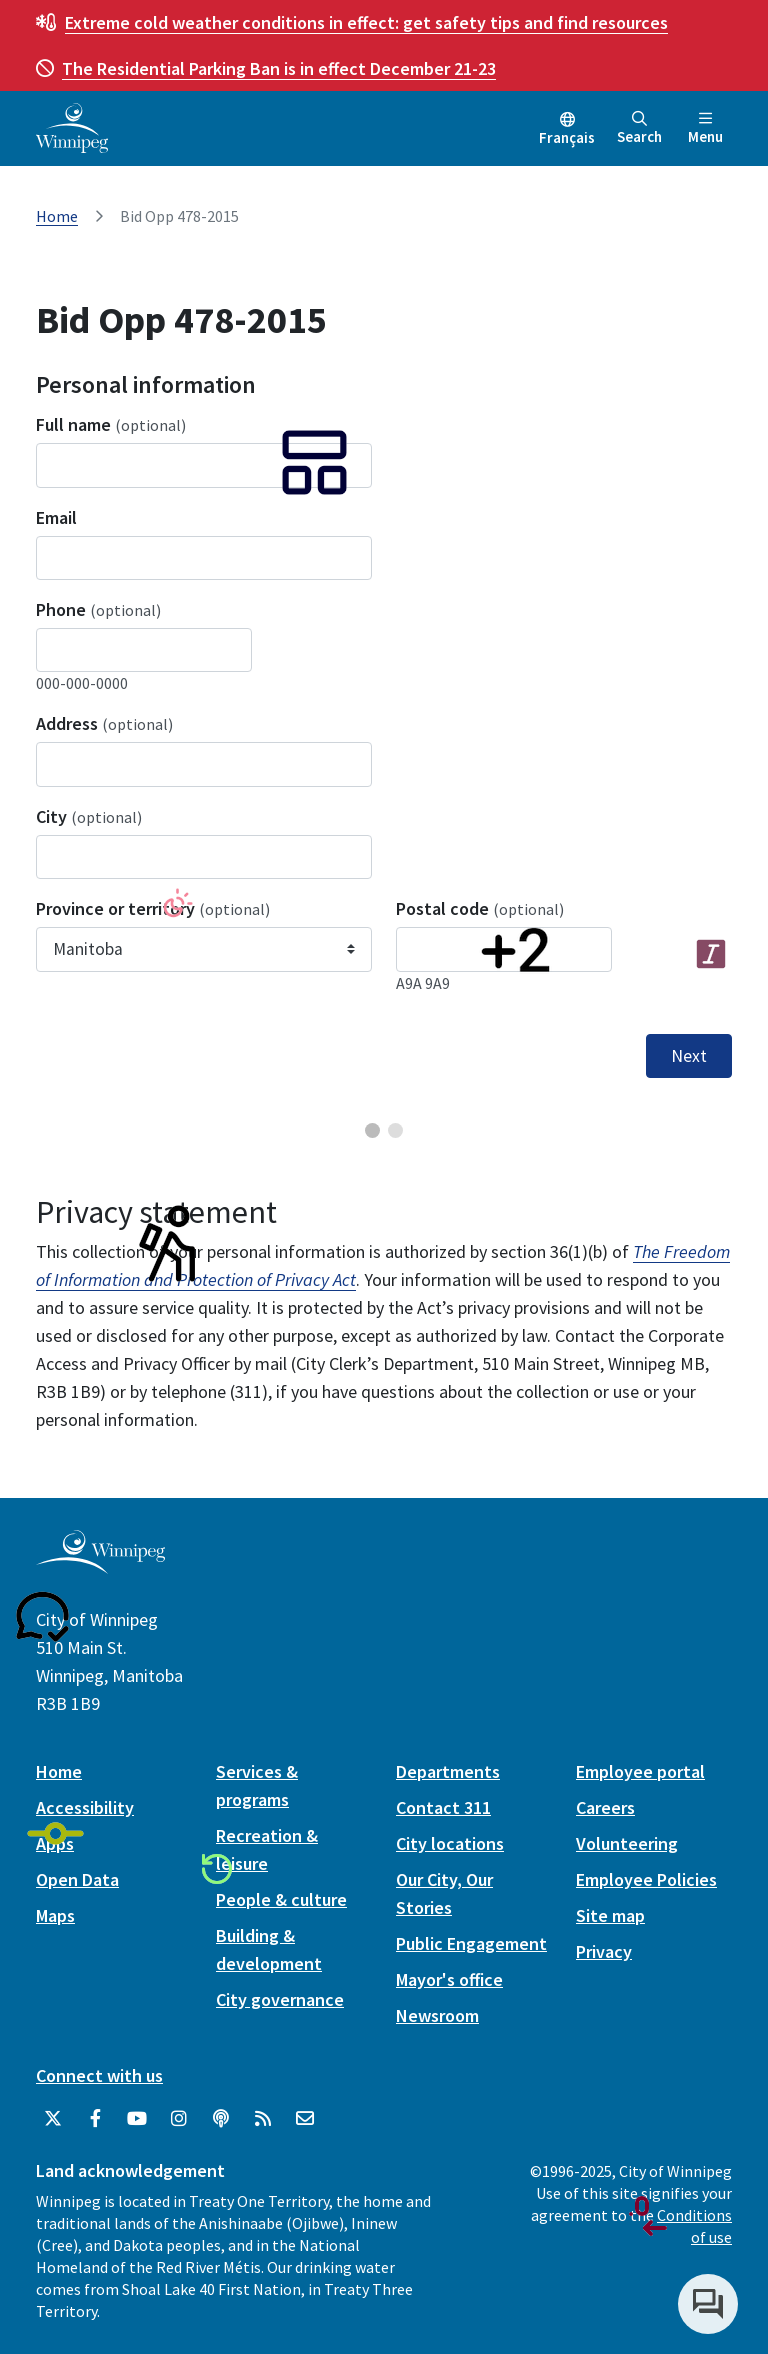  What do you see at coordinates (177, 903) in the screenshot?
I see `toggle between light and dark mode` at bounding box center [177, 903].